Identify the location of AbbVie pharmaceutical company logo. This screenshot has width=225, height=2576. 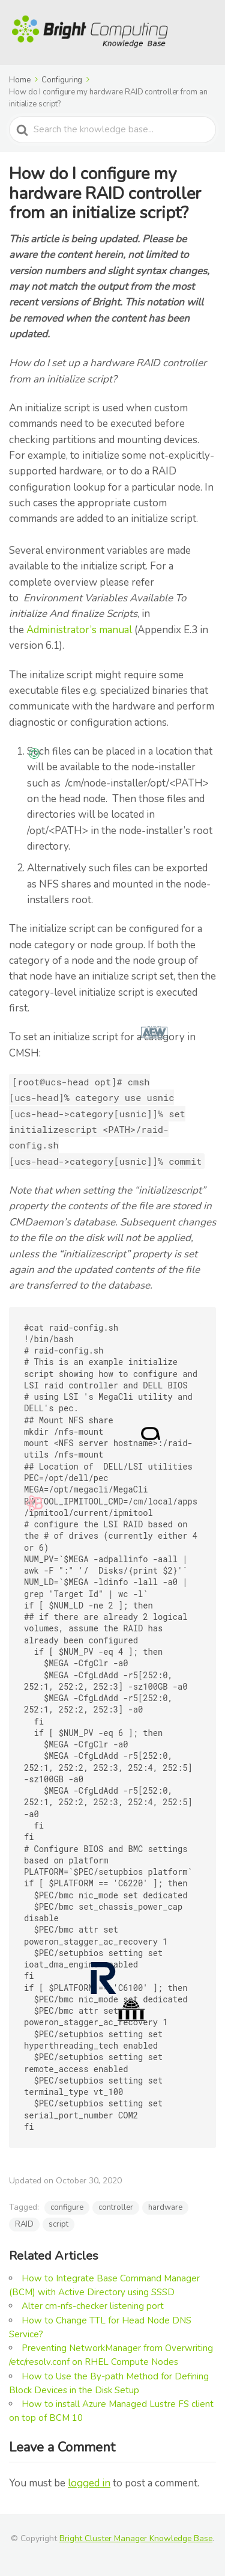
(151, 1434).